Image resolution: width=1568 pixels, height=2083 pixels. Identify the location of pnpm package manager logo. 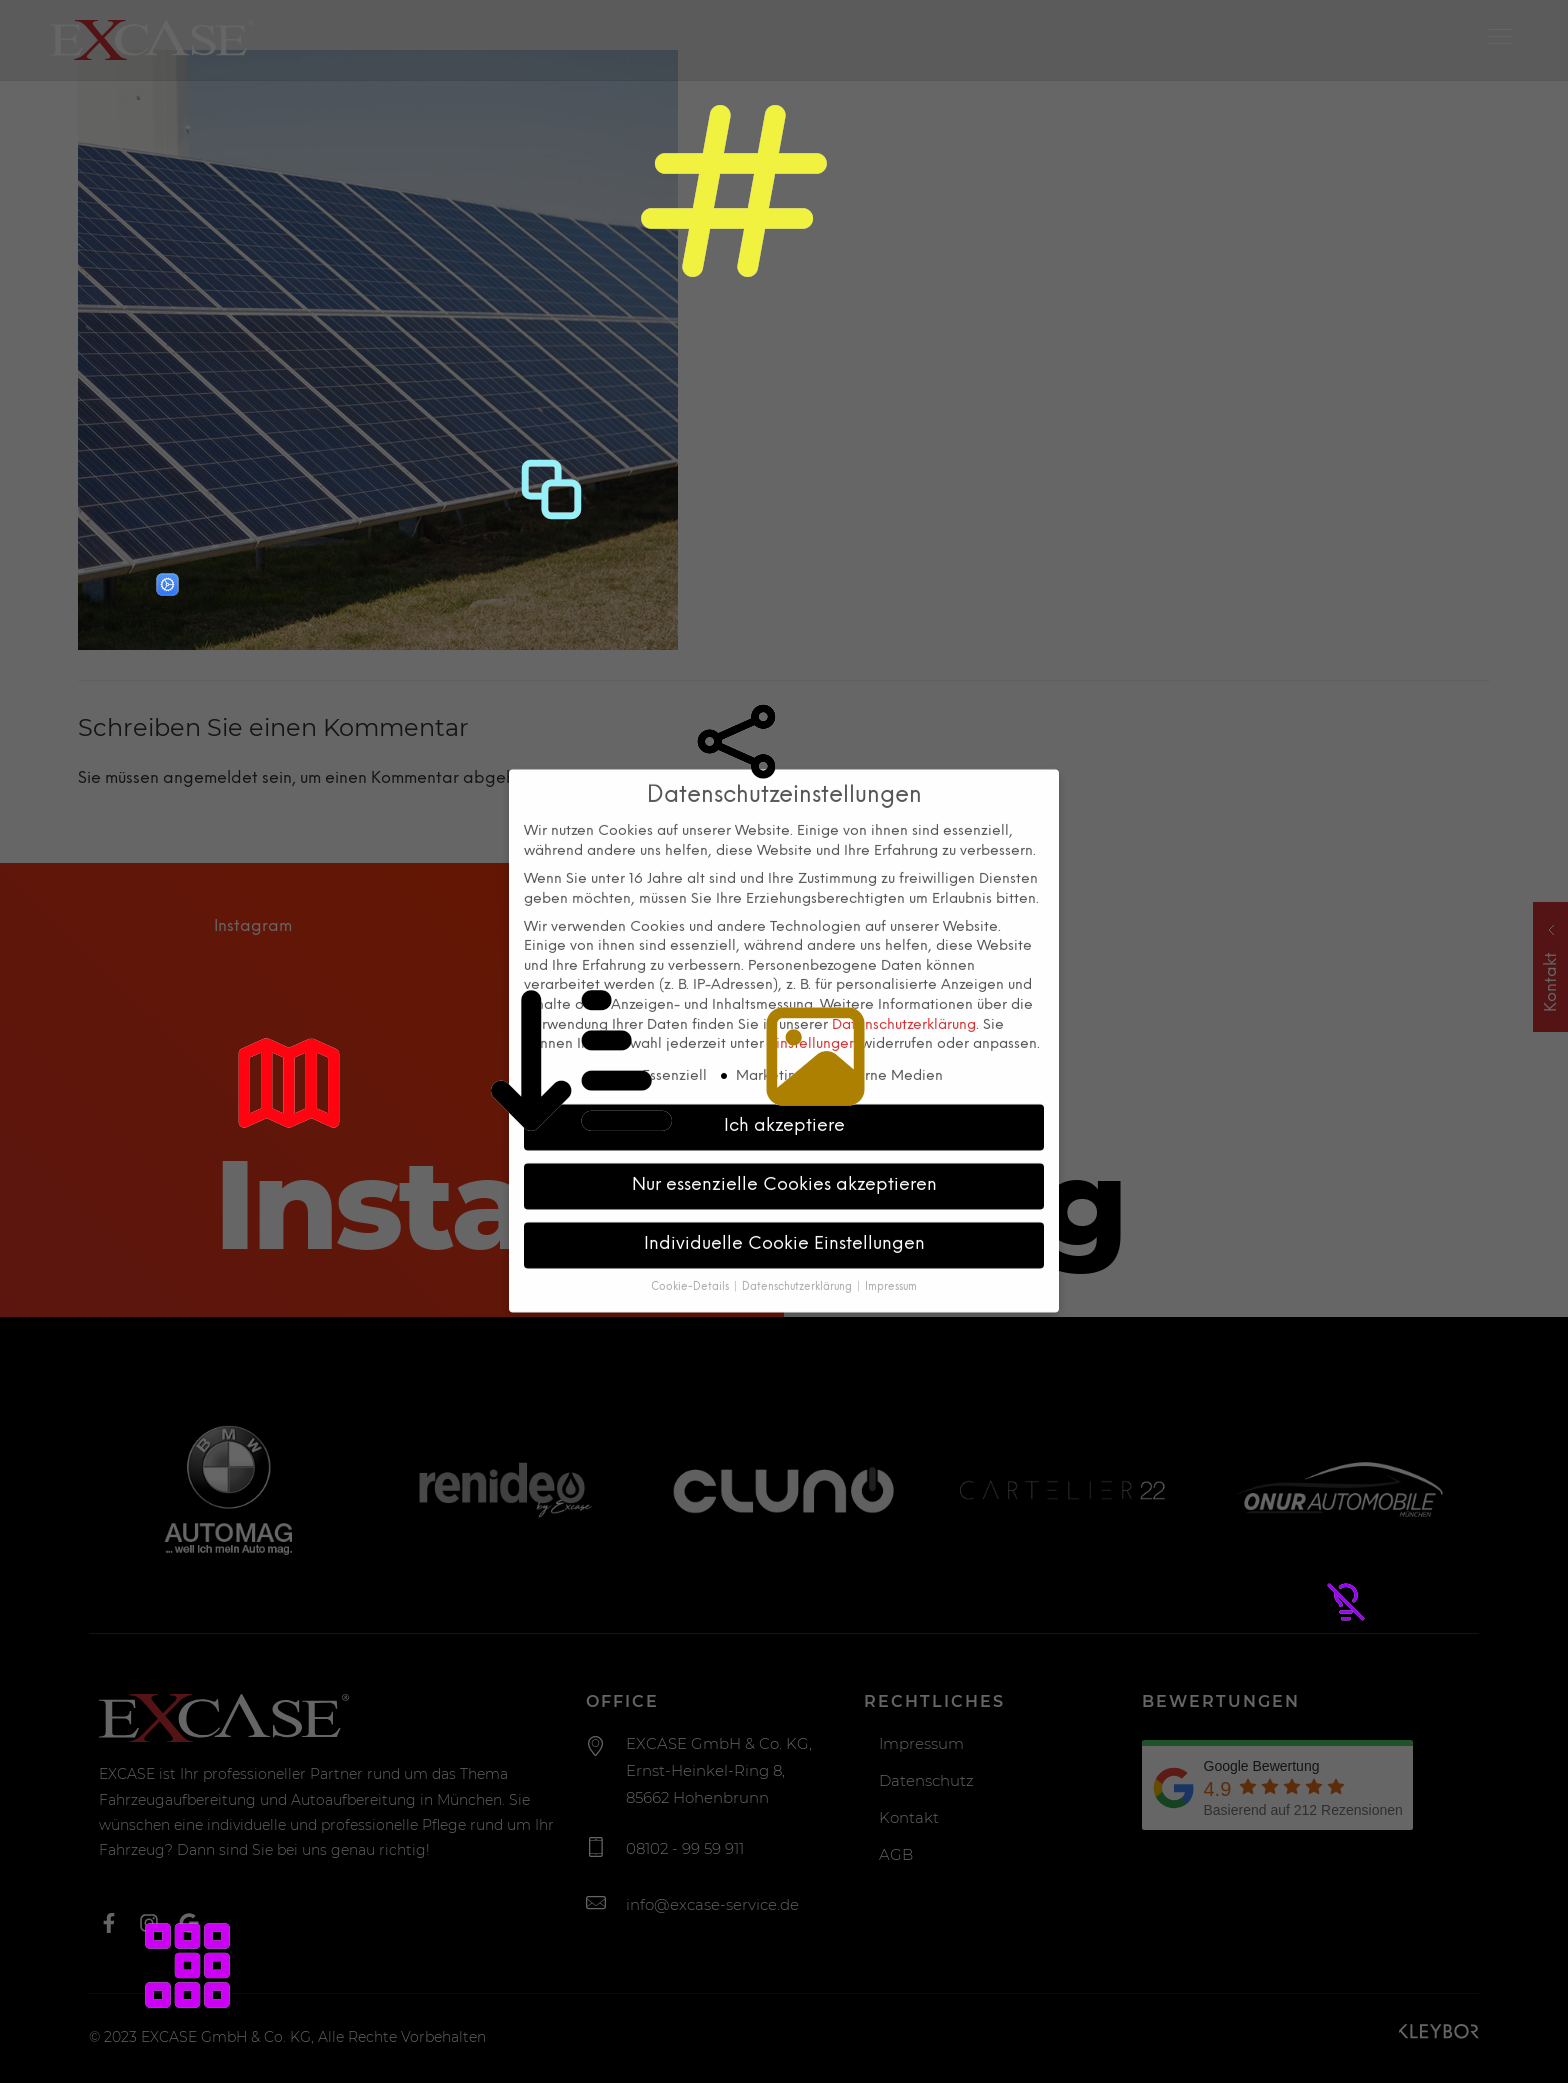
(187, 1965).